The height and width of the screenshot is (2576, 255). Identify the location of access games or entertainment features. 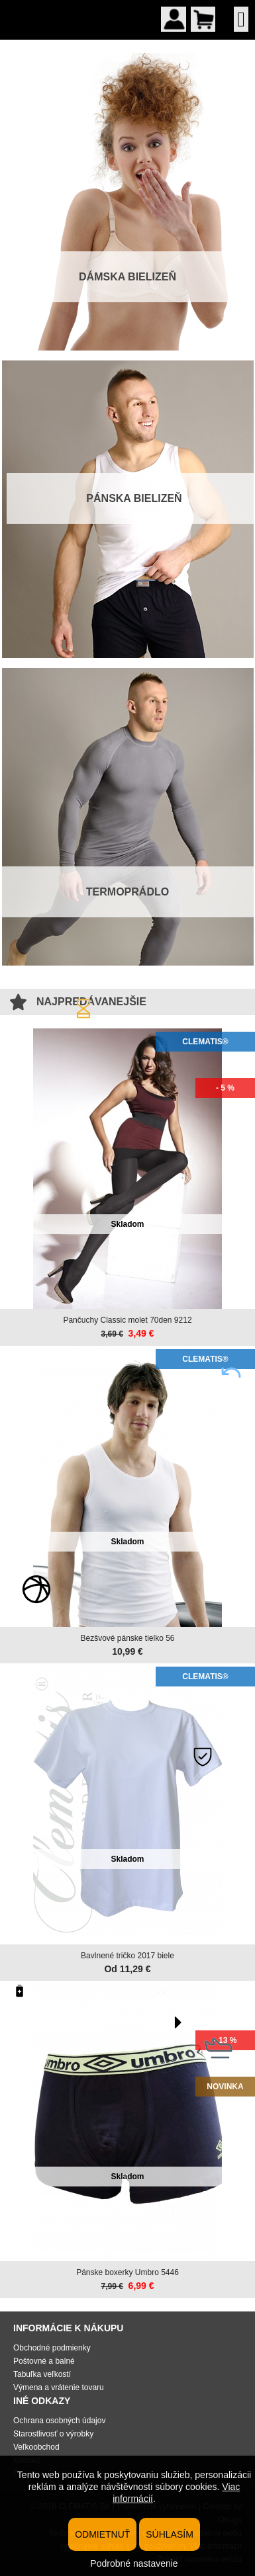
(36, 1589).